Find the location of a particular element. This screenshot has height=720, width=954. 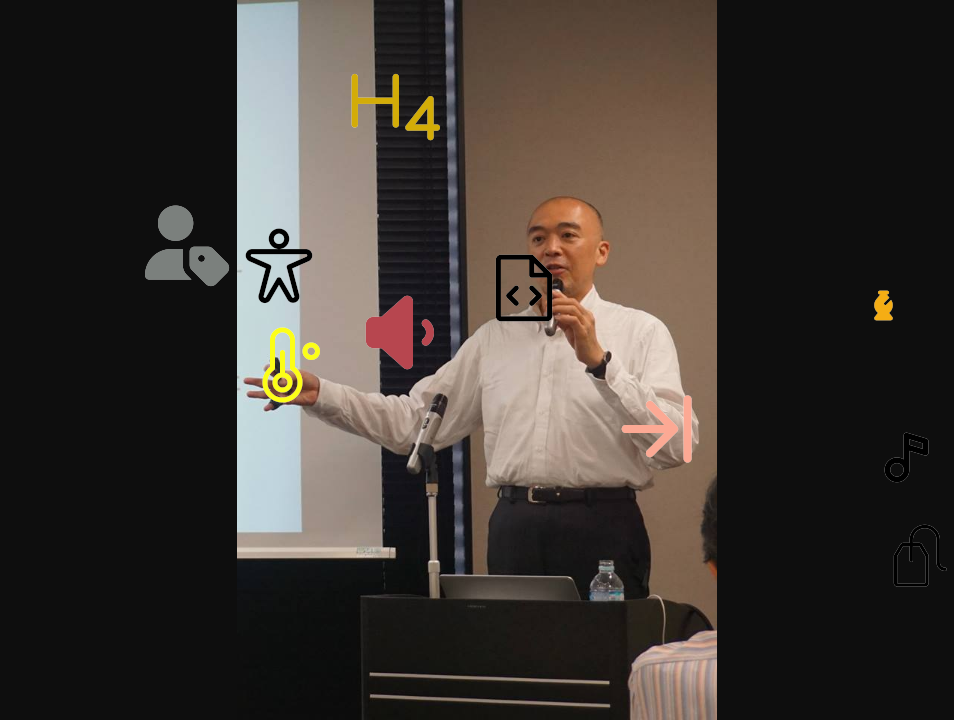

tag or label a user profile is located at coordinates (185, 242).